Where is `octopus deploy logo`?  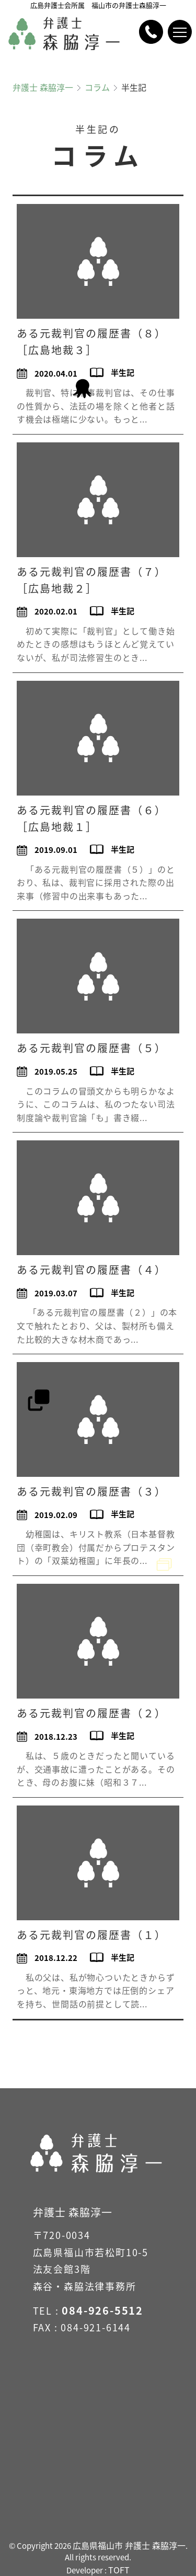
octopus deploy logo is located at coordinates (82, 389).